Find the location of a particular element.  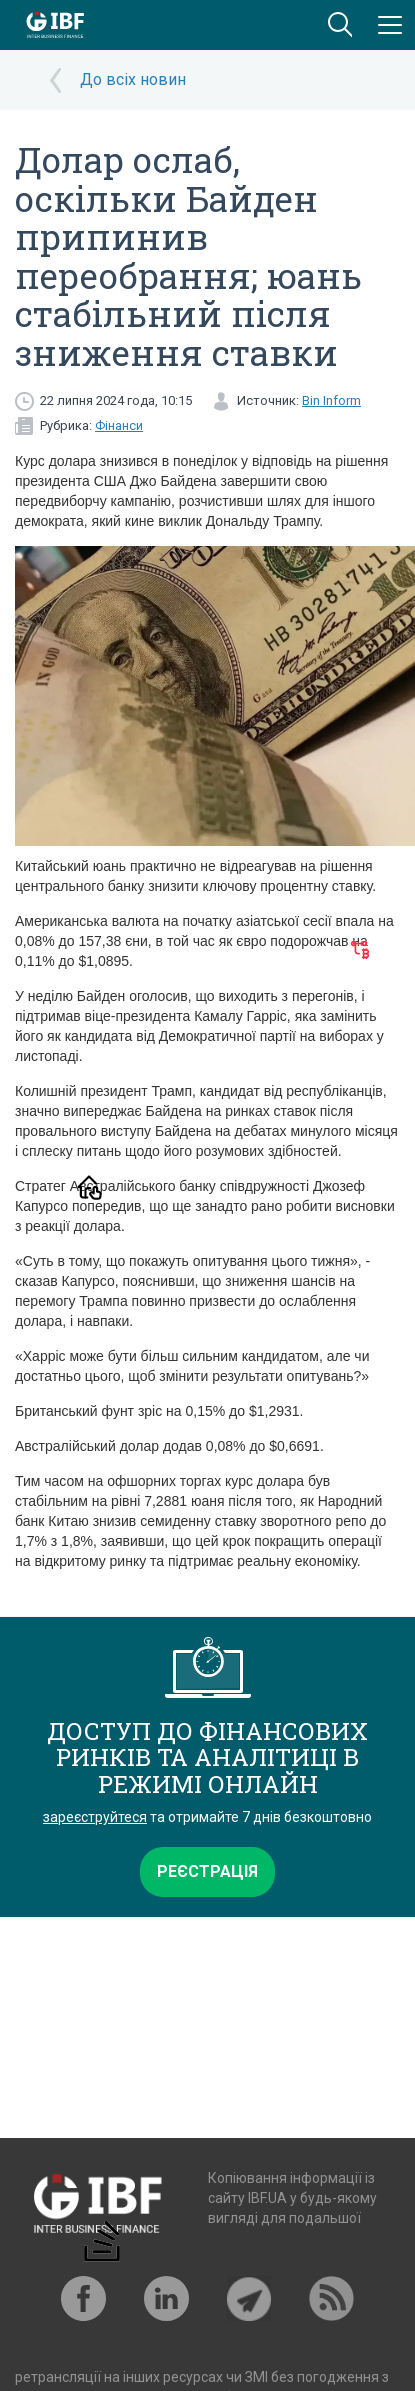

view bitcoin transaction history is located at coordinates (360, 950).